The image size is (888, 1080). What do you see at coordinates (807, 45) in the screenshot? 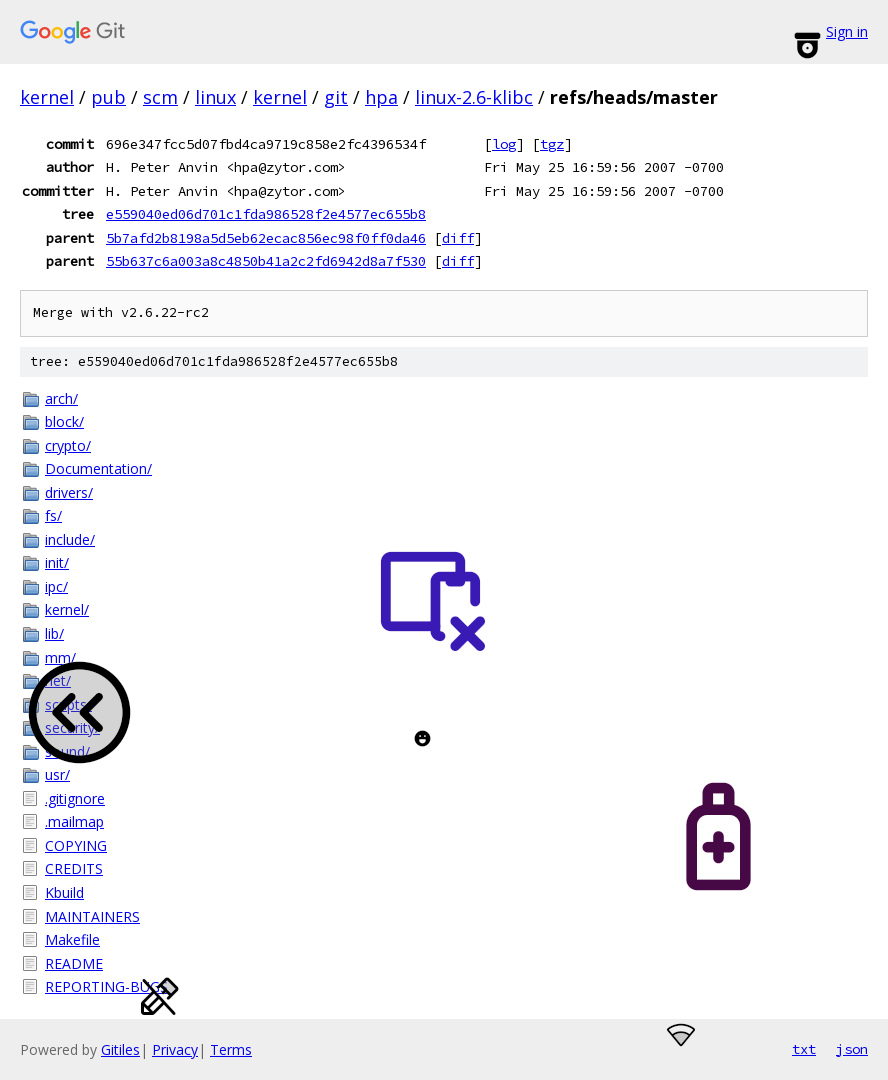
I see `access security camera settings` at bounding box center [807, 45].